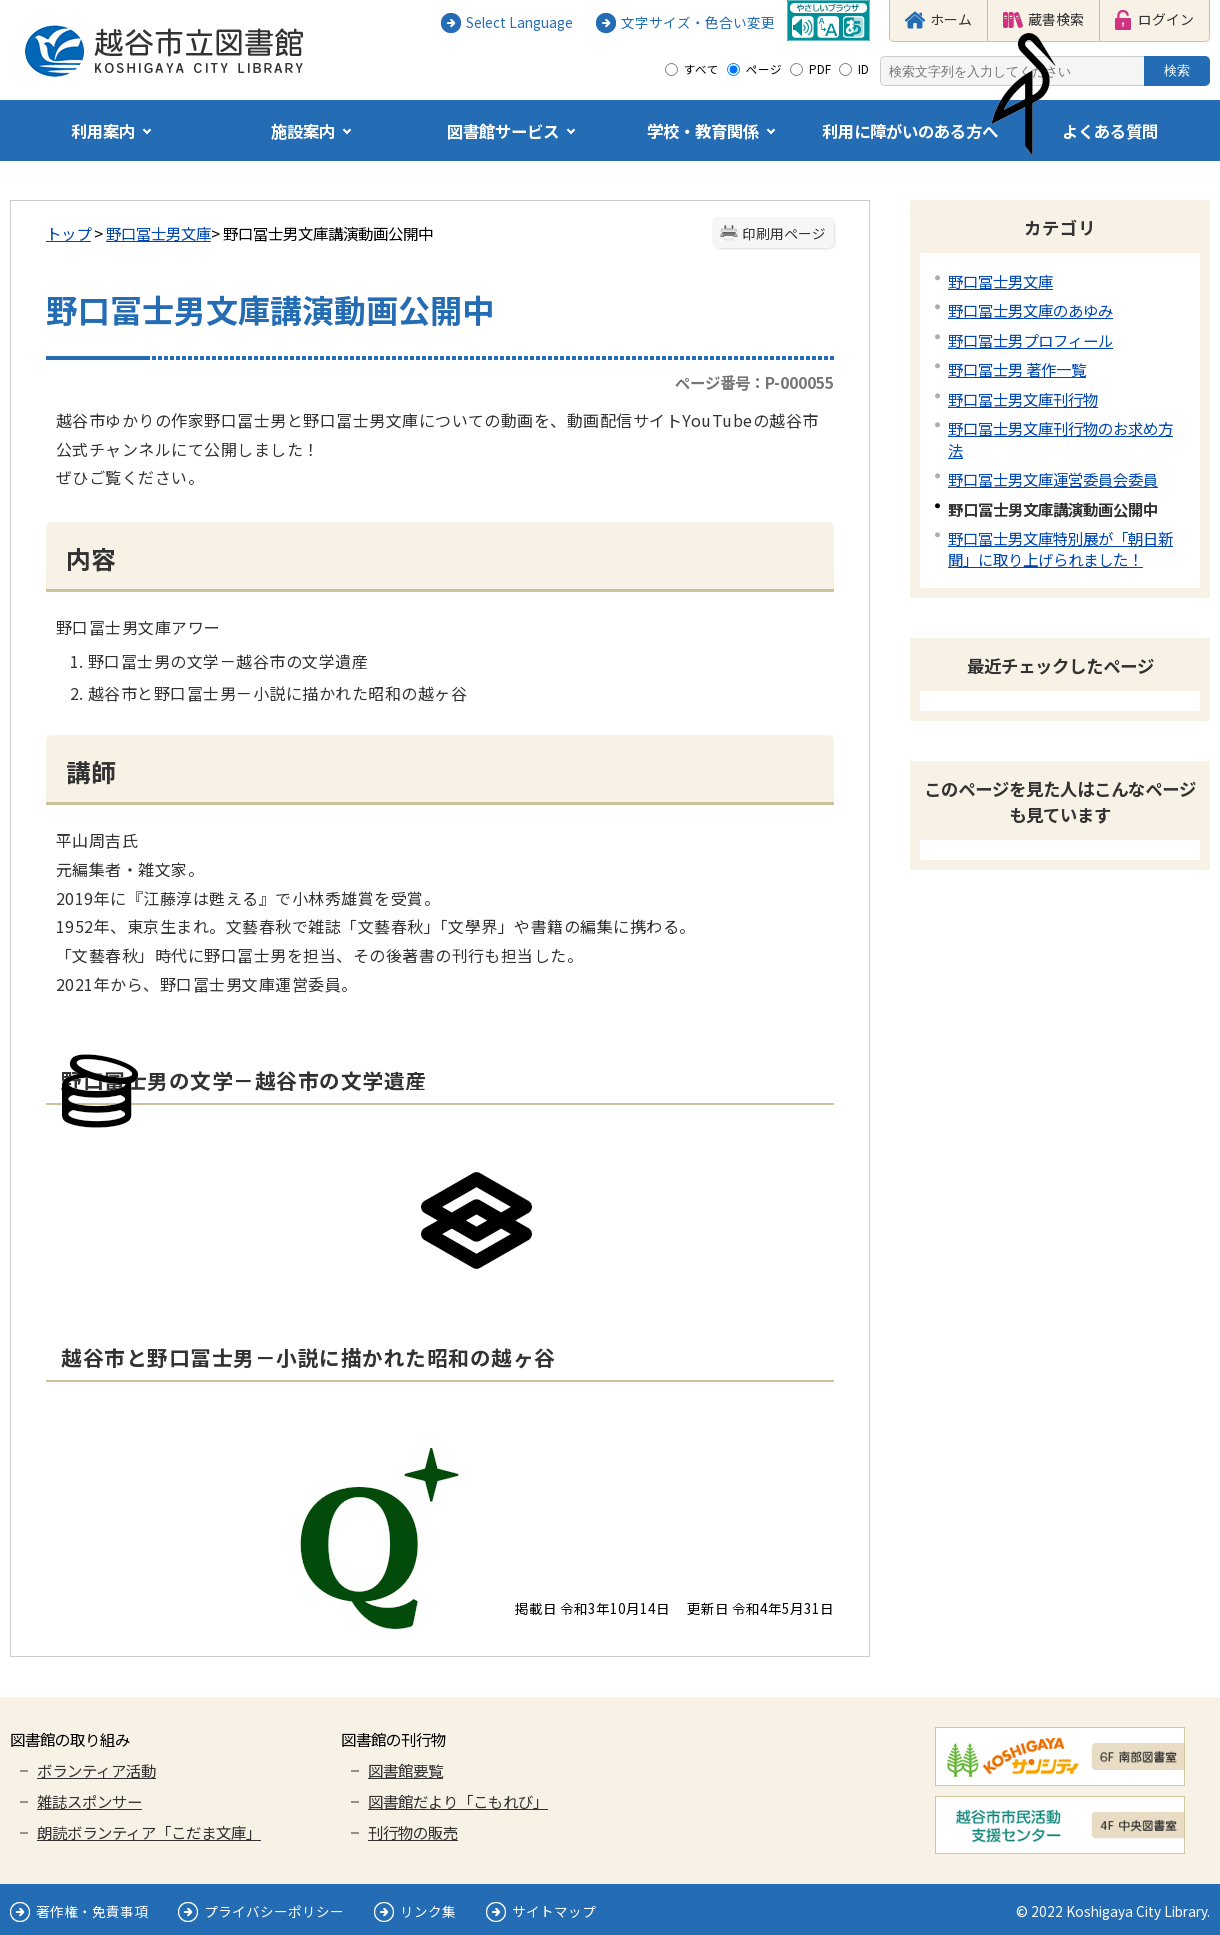 This screenshot has height=1935, width=1220. Describe the element at coordinates (1023, 94) in the screenshot. I see `minio object storage service logo` at that location.